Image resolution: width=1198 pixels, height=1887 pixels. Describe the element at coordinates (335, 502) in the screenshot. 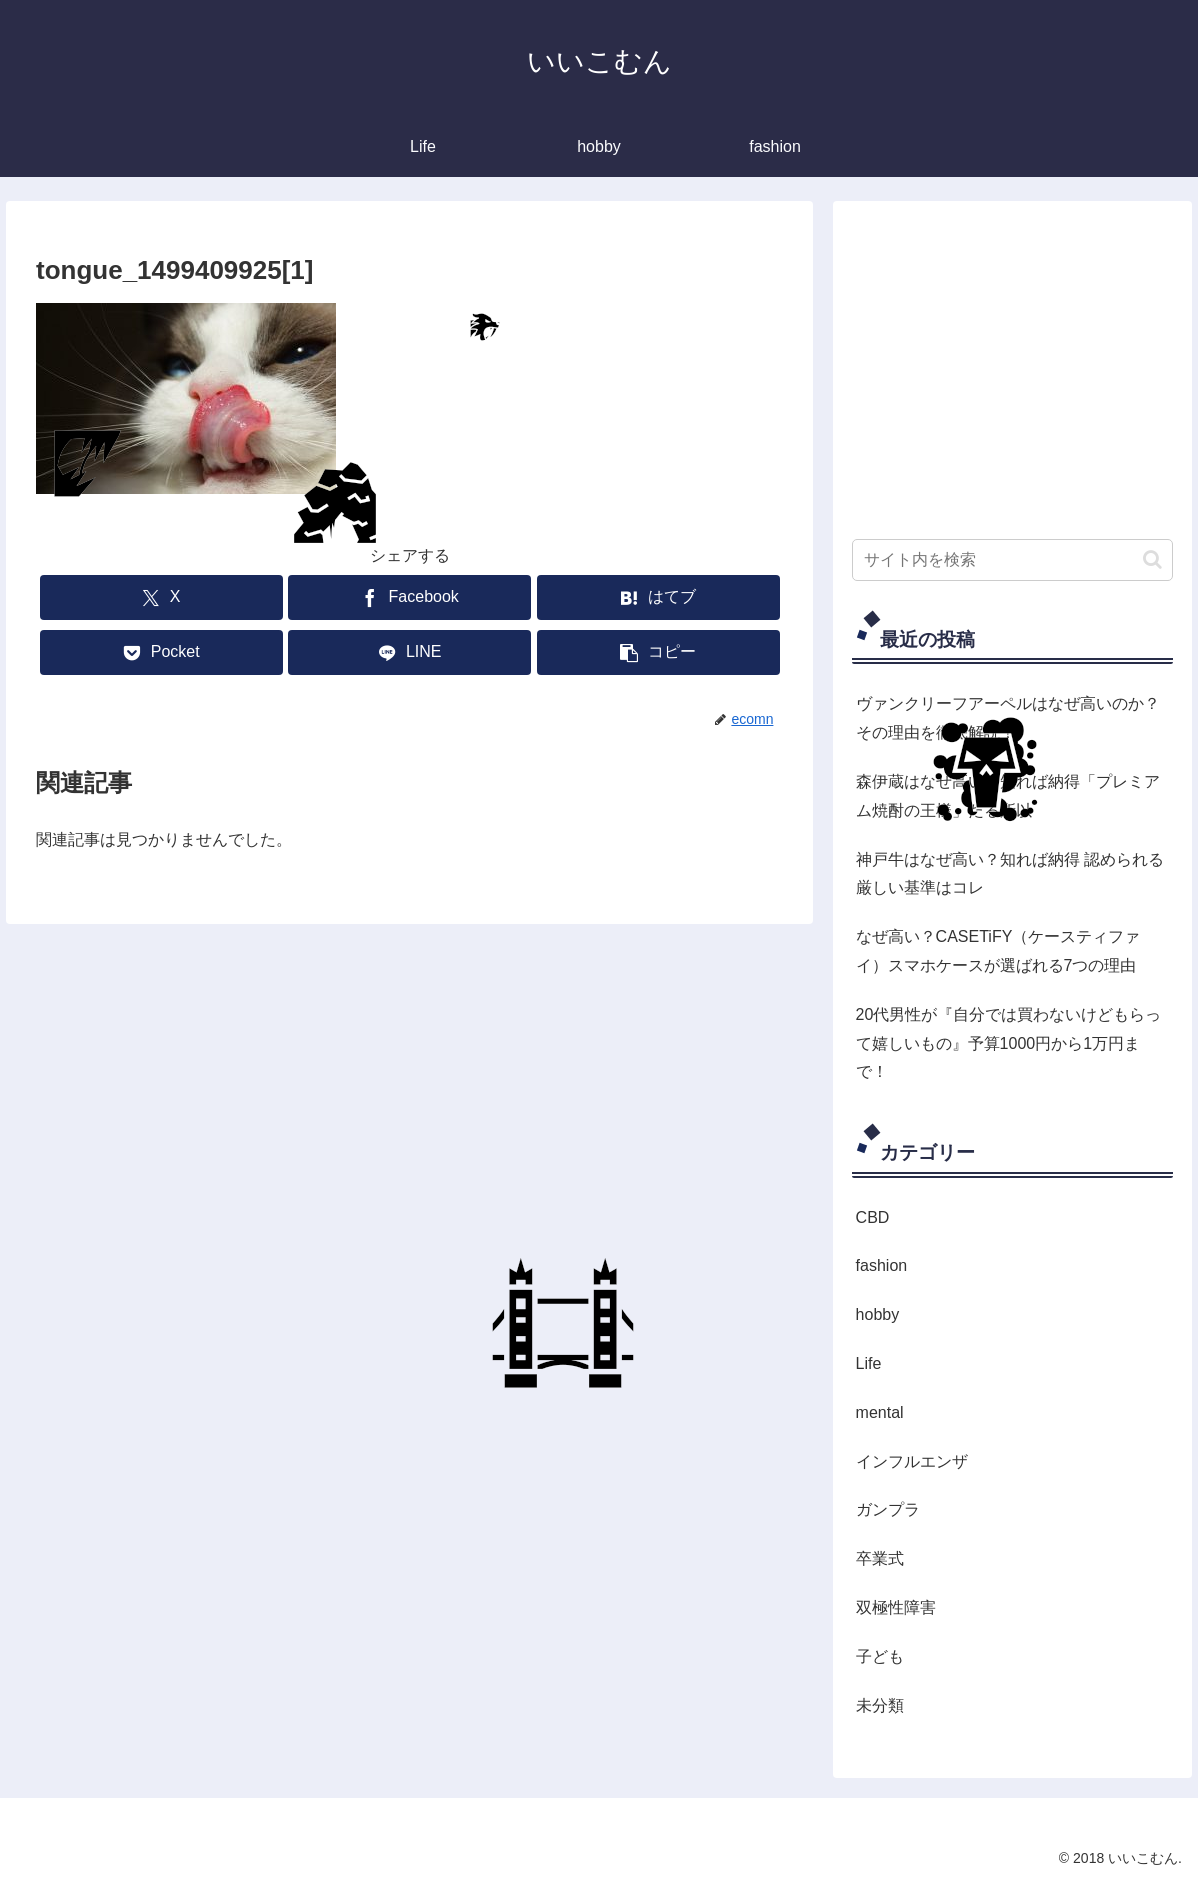

I see `enter a cave or underground area` at that location.